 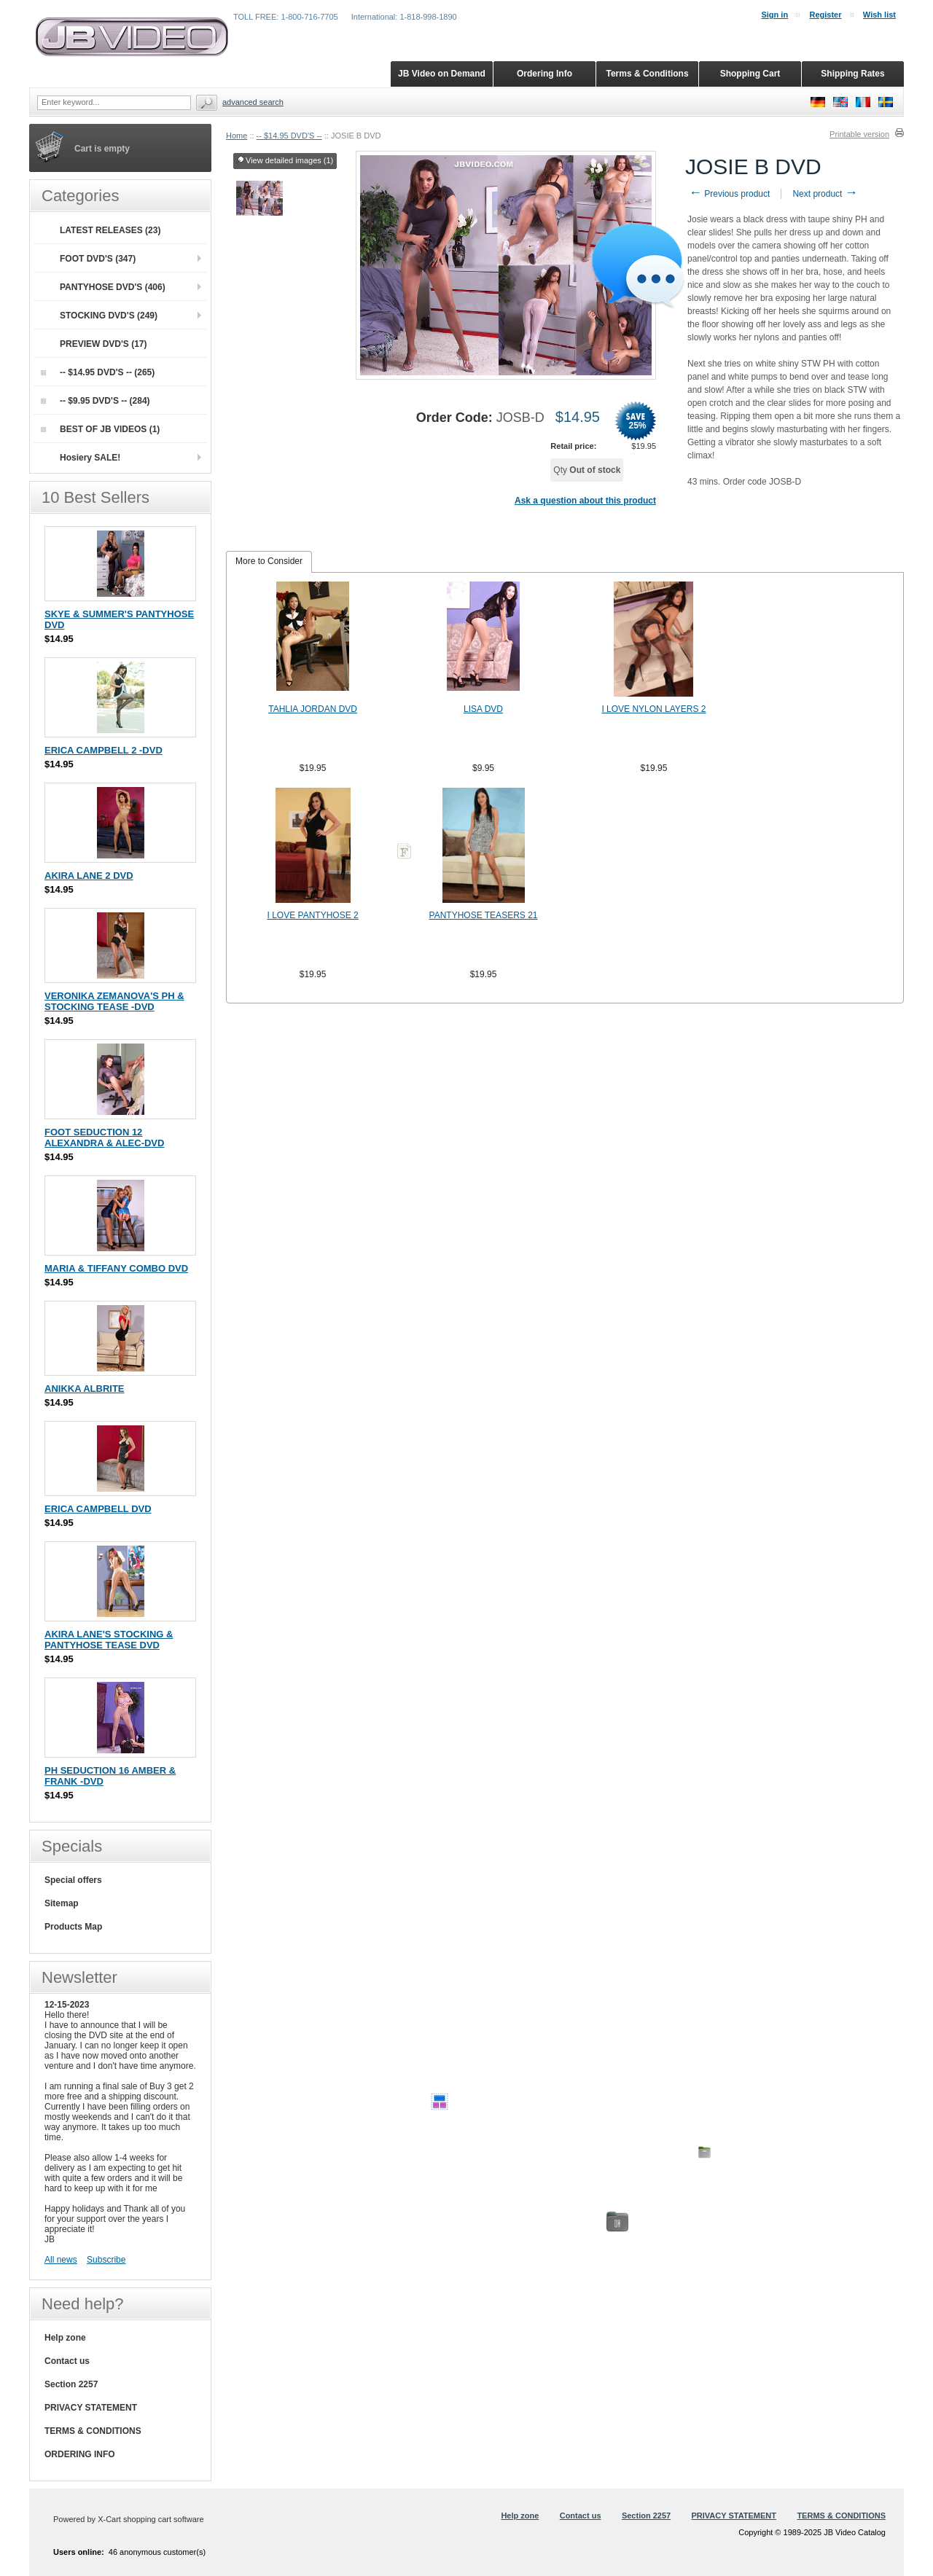 What do you see at coordinates (440, 2102) in the screenshot?
I see `select all items in the current view` at bounding box center [440, 2102].